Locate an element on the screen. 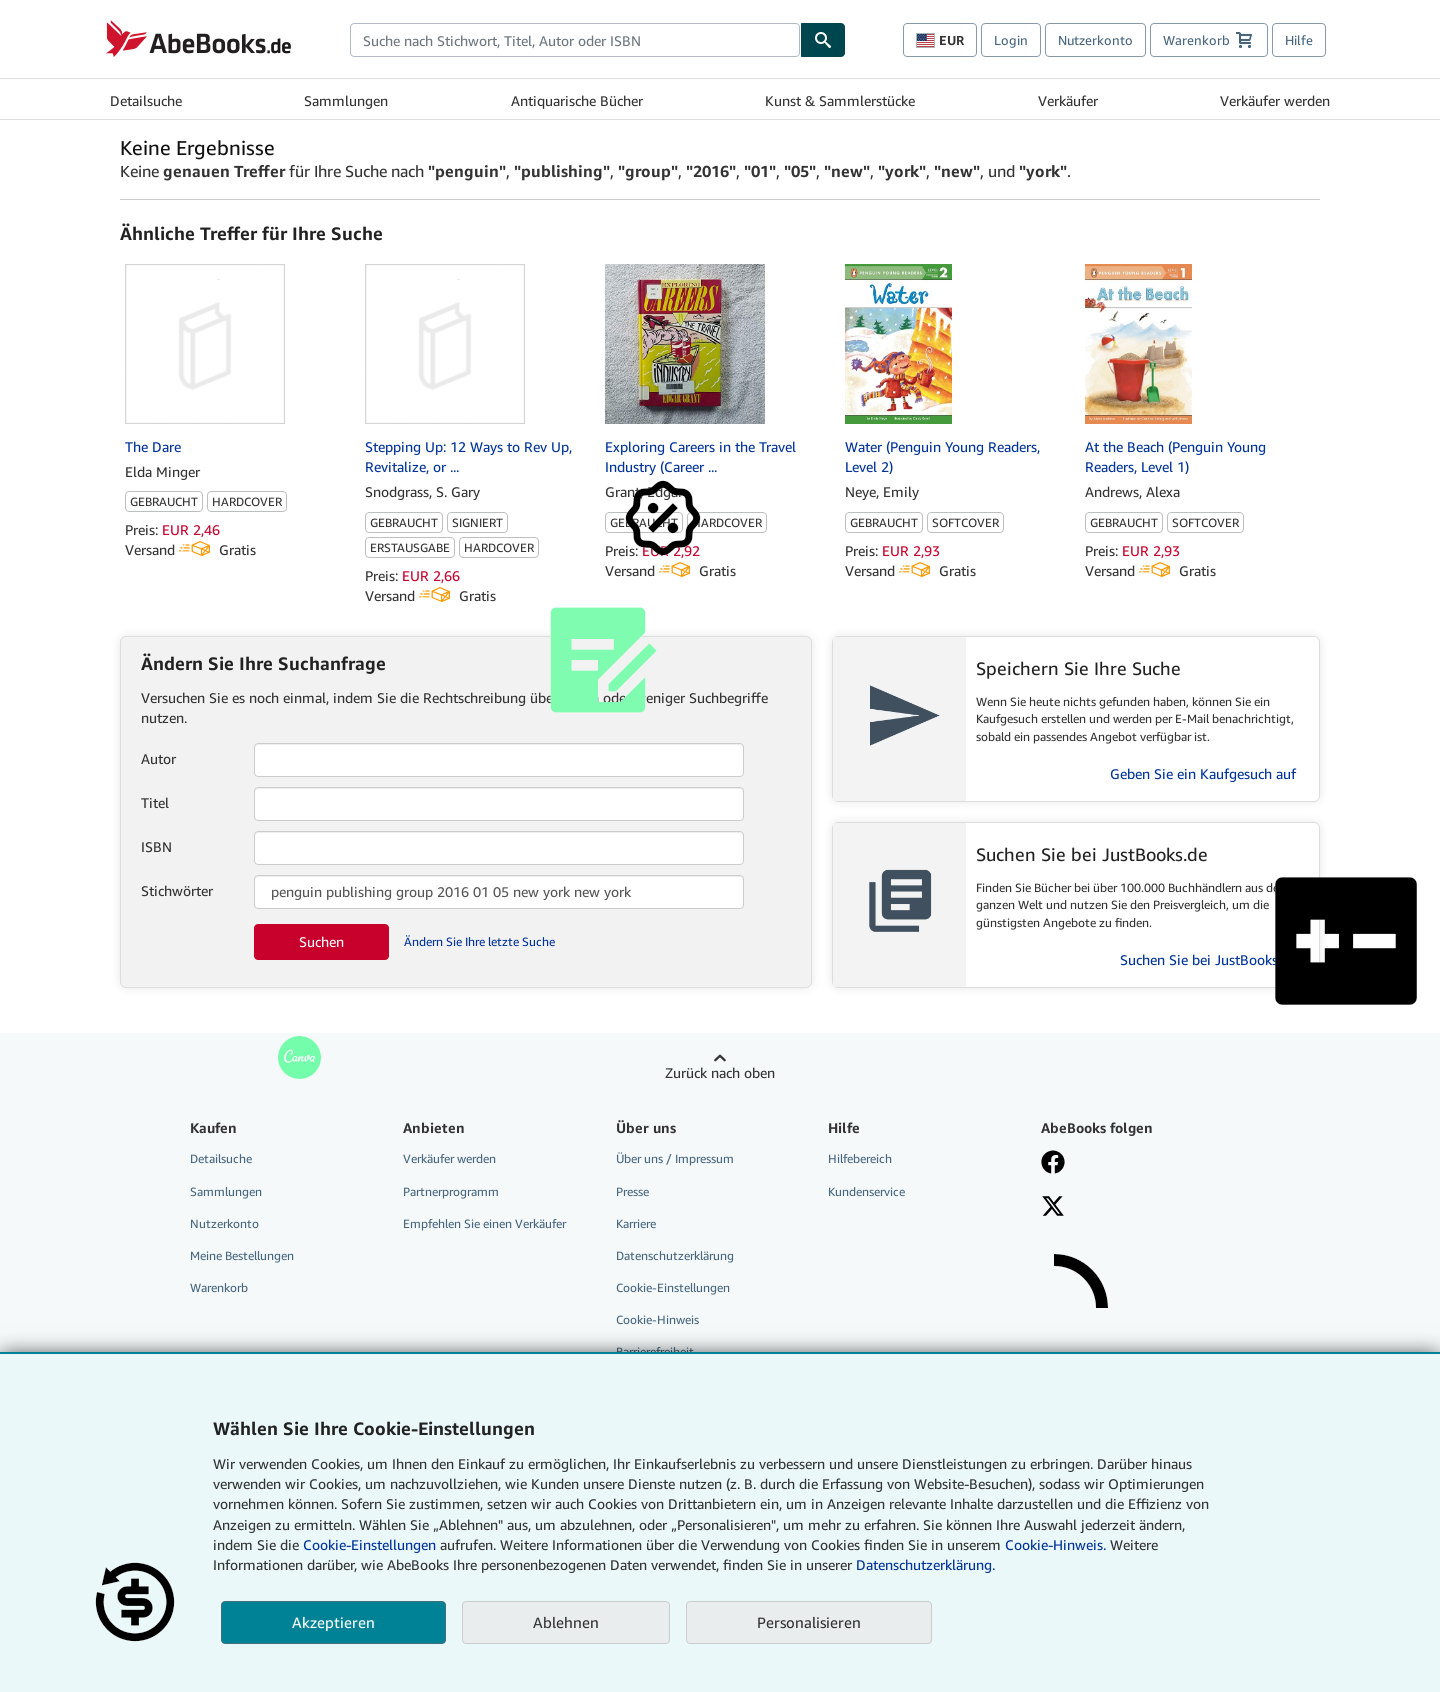 The width and height of the screenshot is (1440, 1692). open Canva app is located at coordinates (299, 1057).